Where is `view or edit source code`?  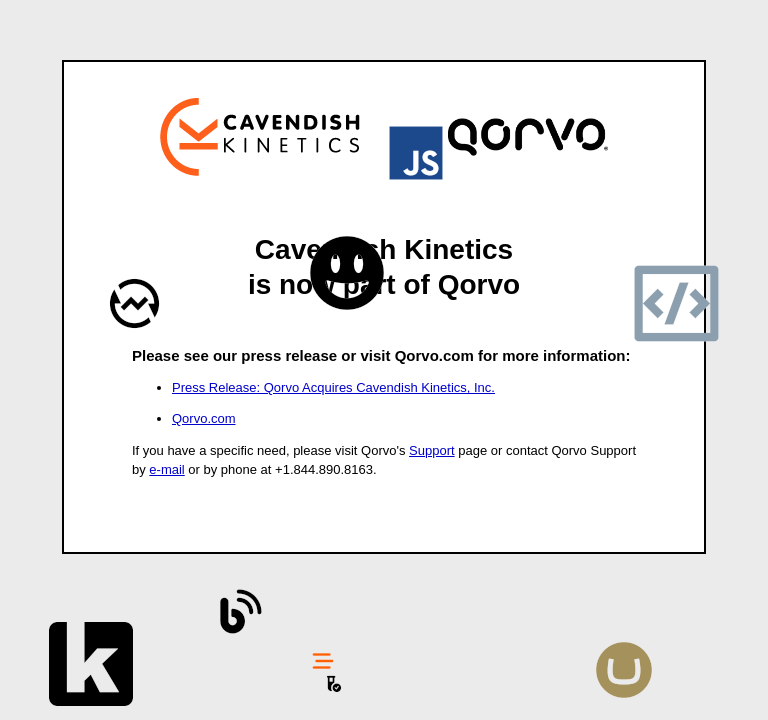 view or edit source code is located at coordinates (676, 303).